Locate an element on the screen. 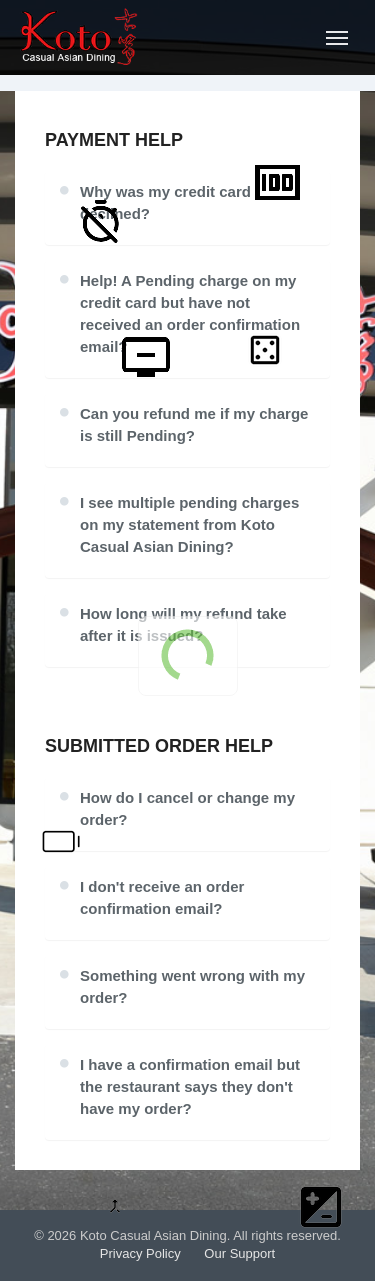 The height and width of the screenshot is (1281, 375). timer is disabled or off is located at coordinates (101, 222).